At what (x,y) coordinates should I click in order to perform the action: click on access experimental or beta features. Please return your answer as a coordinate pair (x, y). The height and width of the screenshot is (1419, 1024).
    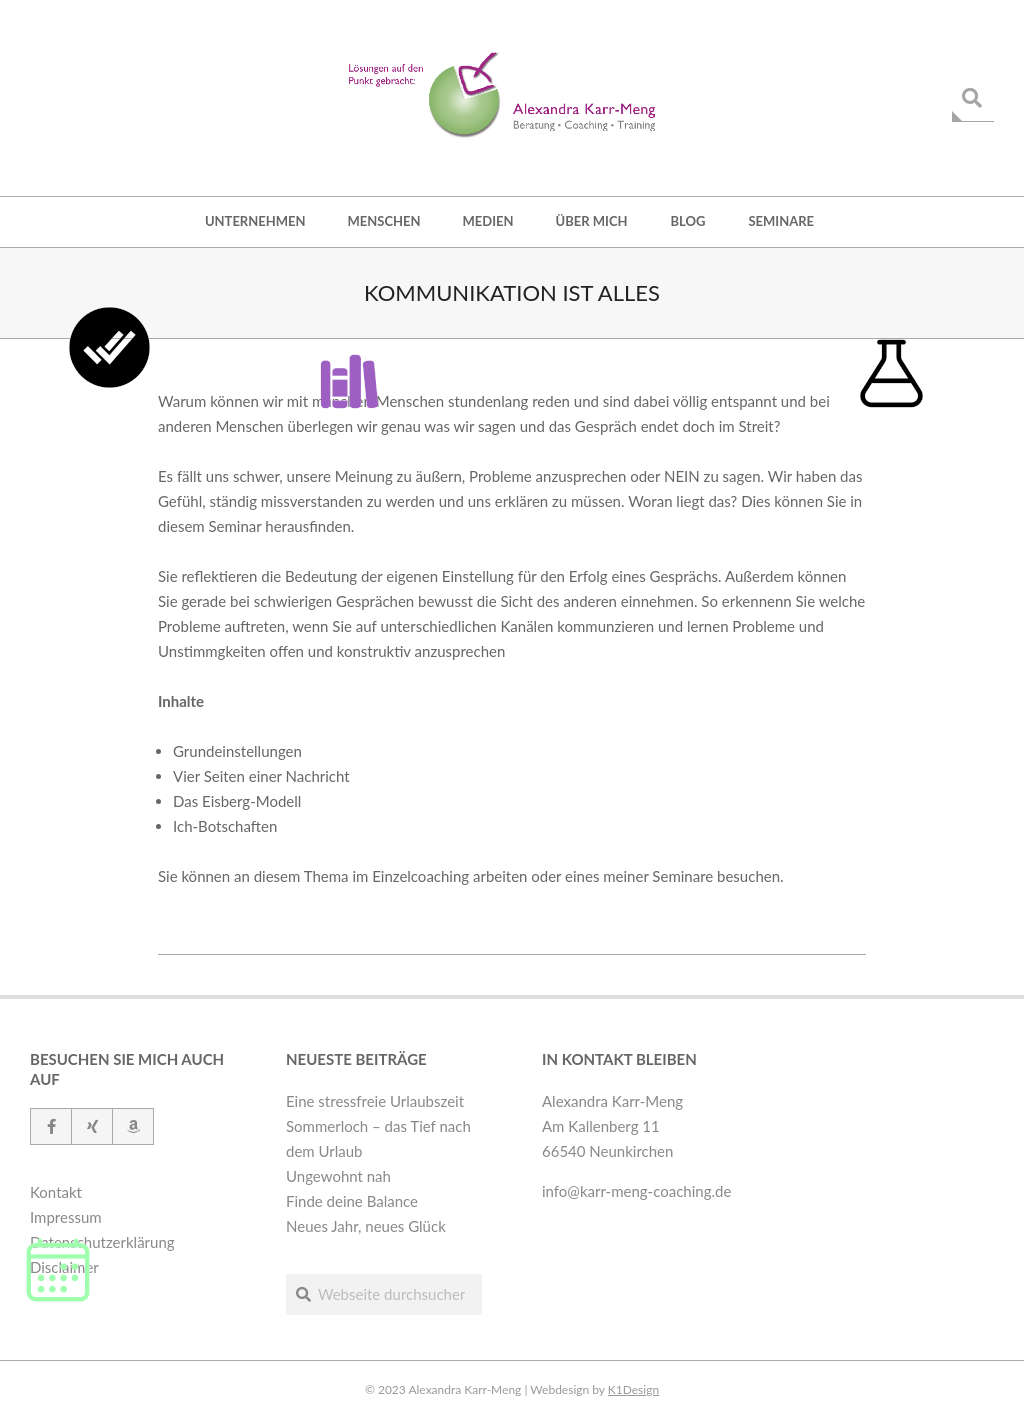
    Looking at the image, I should click on (891, 373).